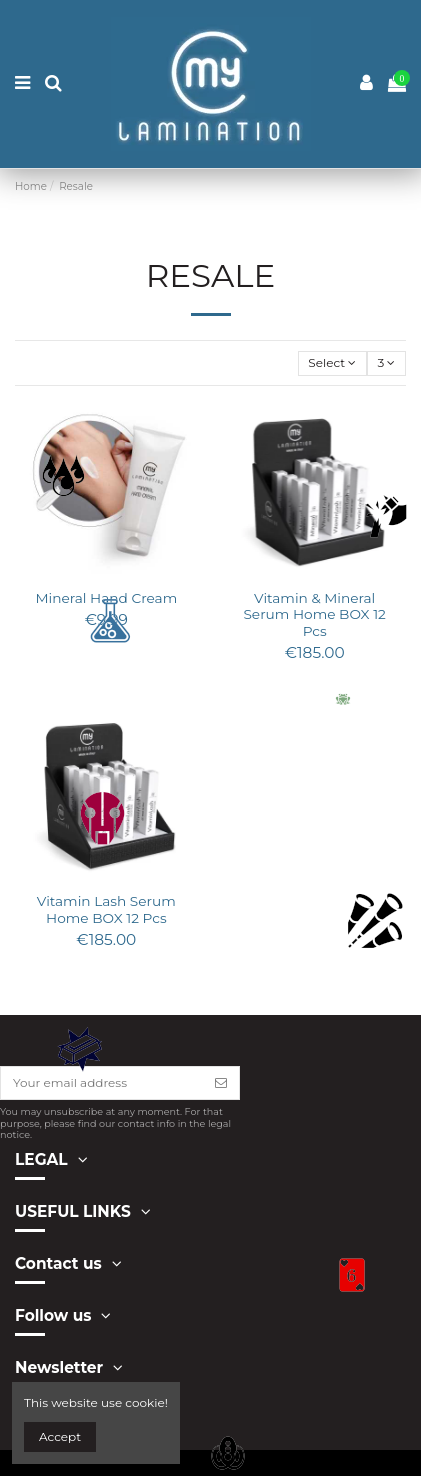  Describe the element at coordinates (375, 920) in the screenshot. I see `play sound effects or celebration audio` at that location.